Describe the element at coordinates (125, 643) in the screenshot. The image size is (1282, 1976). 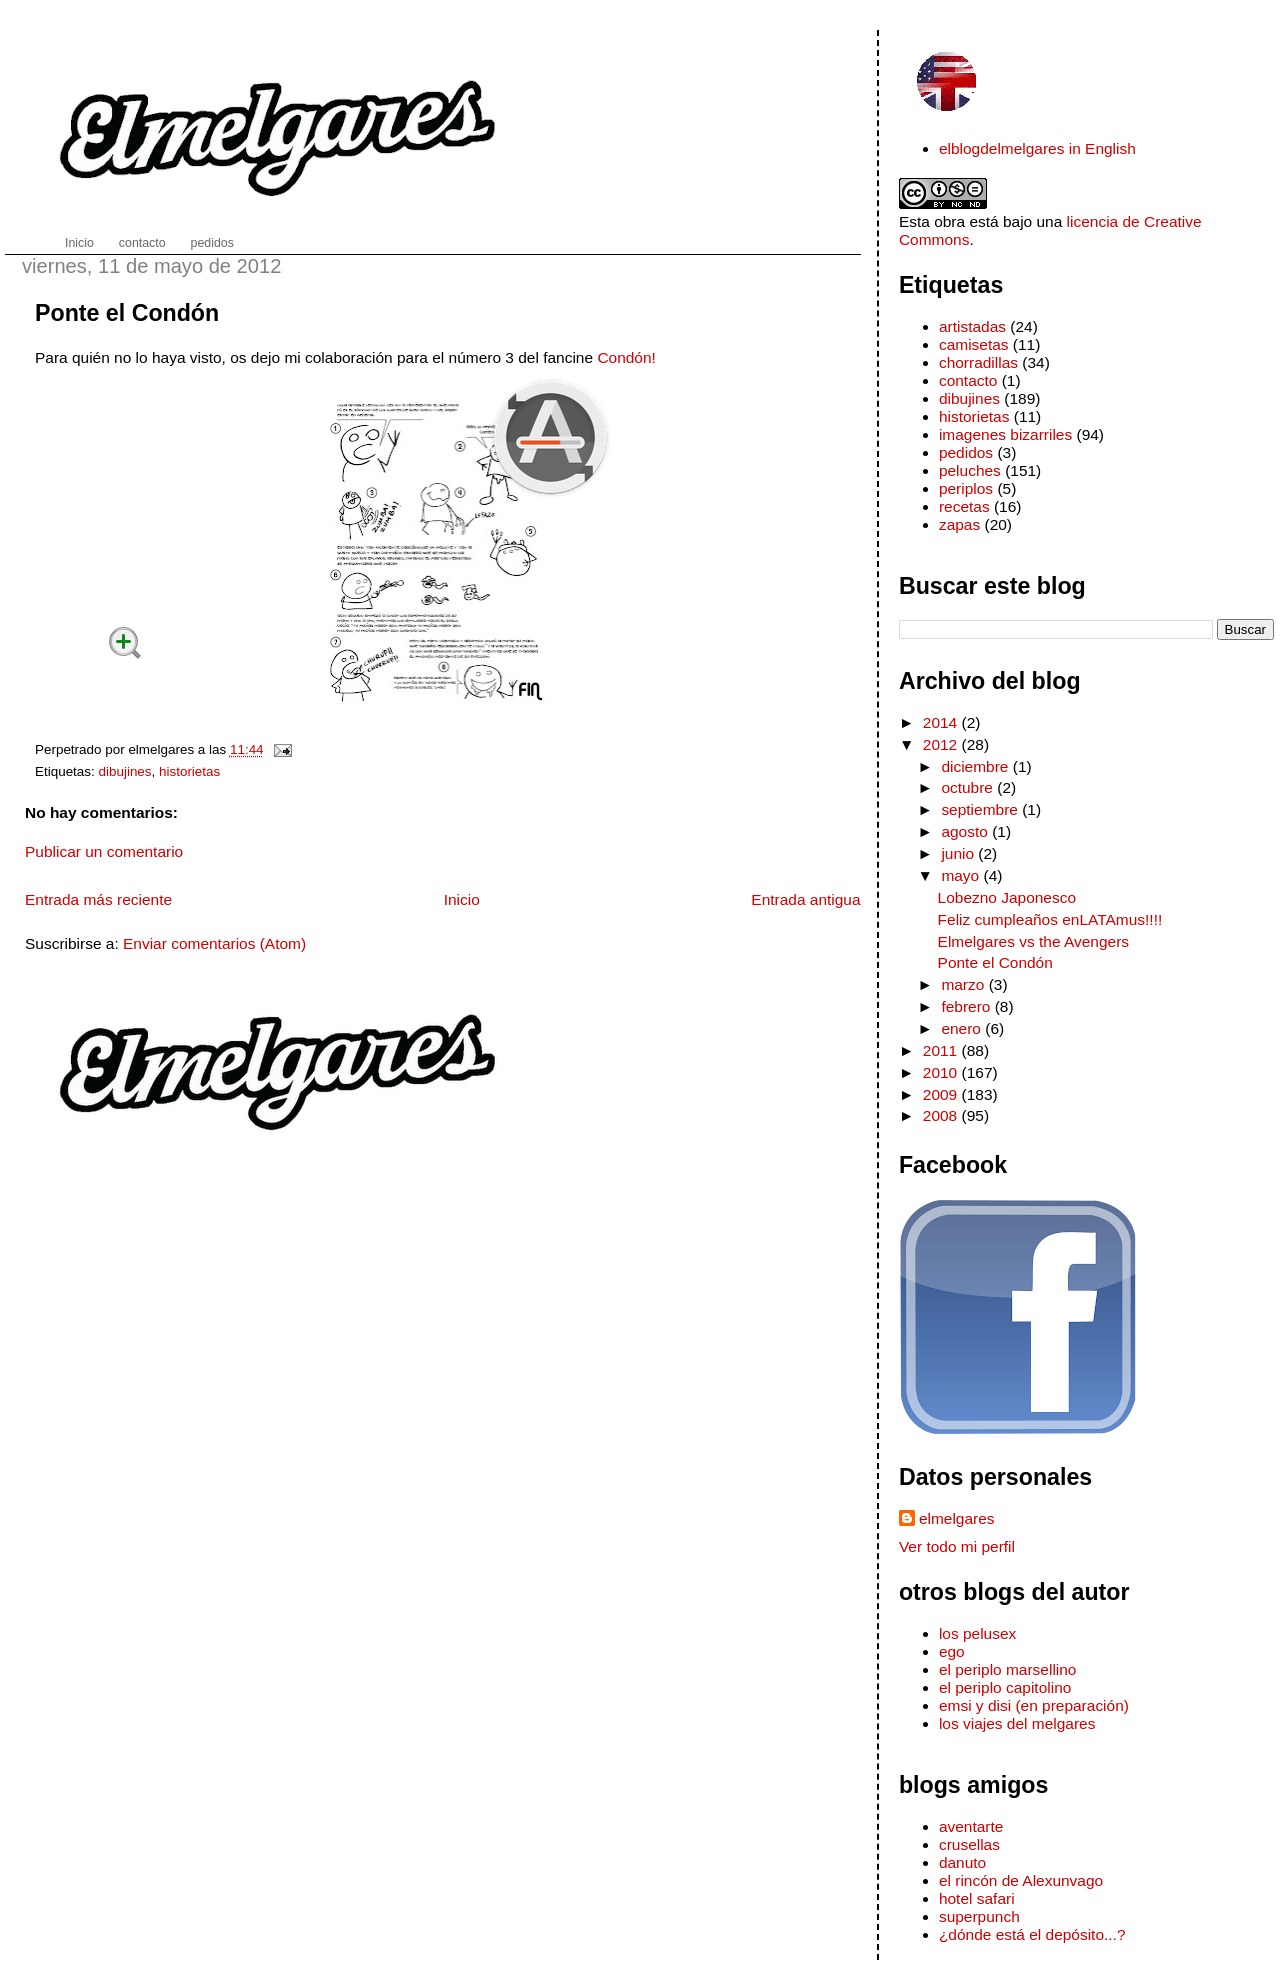
I see `zoom in on the current view` at that location.